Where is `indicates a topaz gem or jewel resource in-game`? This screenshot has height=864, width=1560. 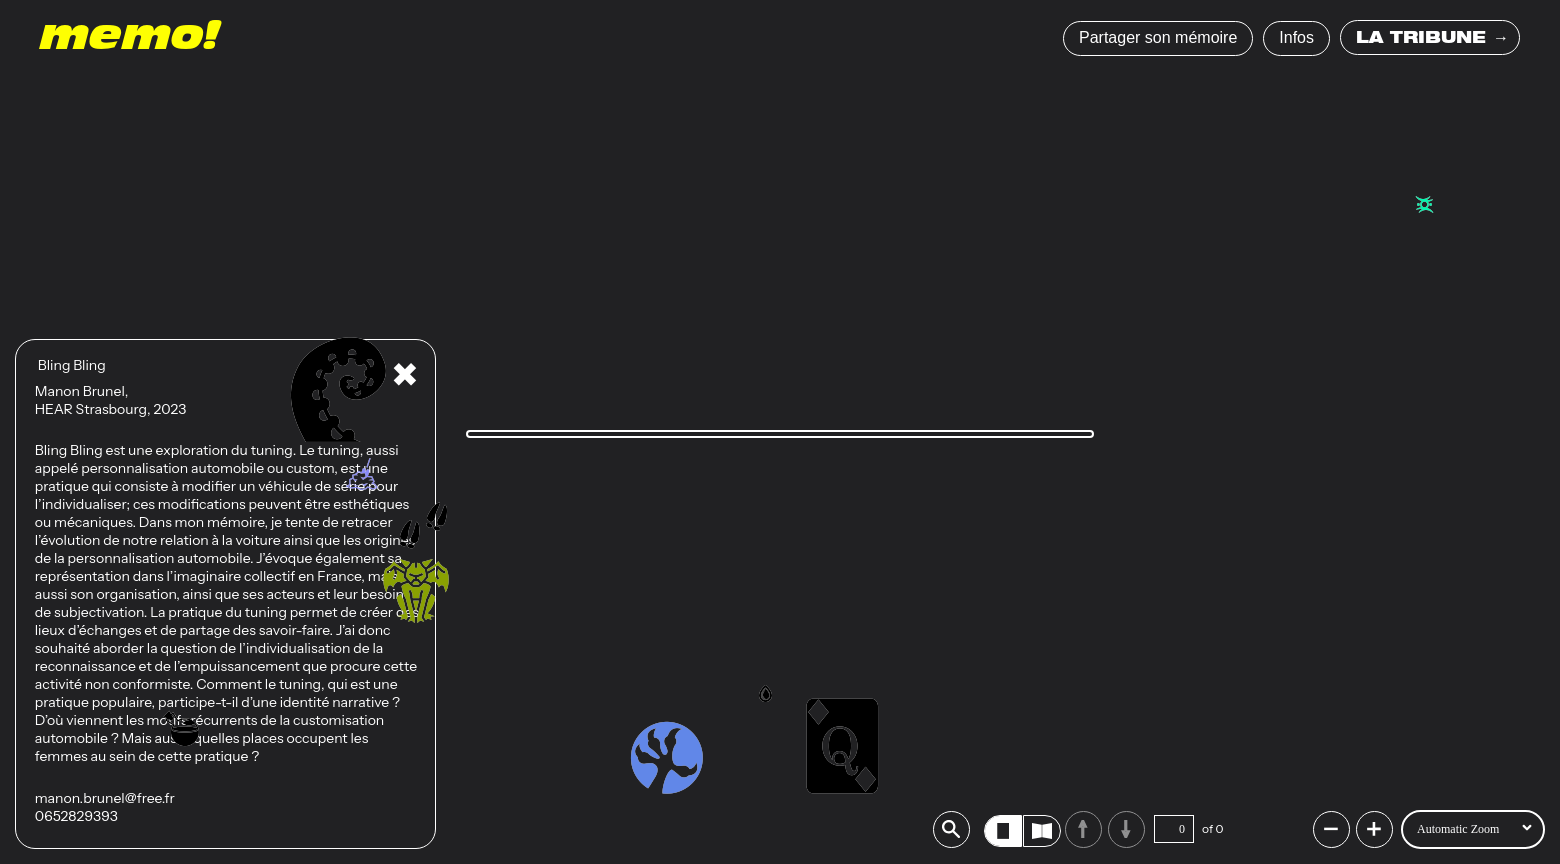 indicates a topaz gem or jewel resource in-game is located at coordinates (765, 693).